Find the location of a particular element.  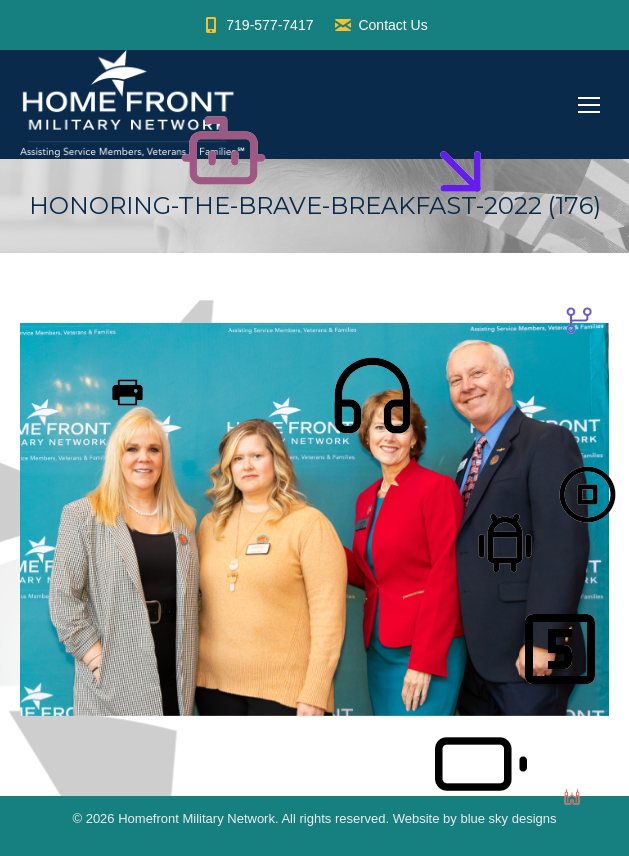

indicates current battery level is located at coordinates (481, 764).